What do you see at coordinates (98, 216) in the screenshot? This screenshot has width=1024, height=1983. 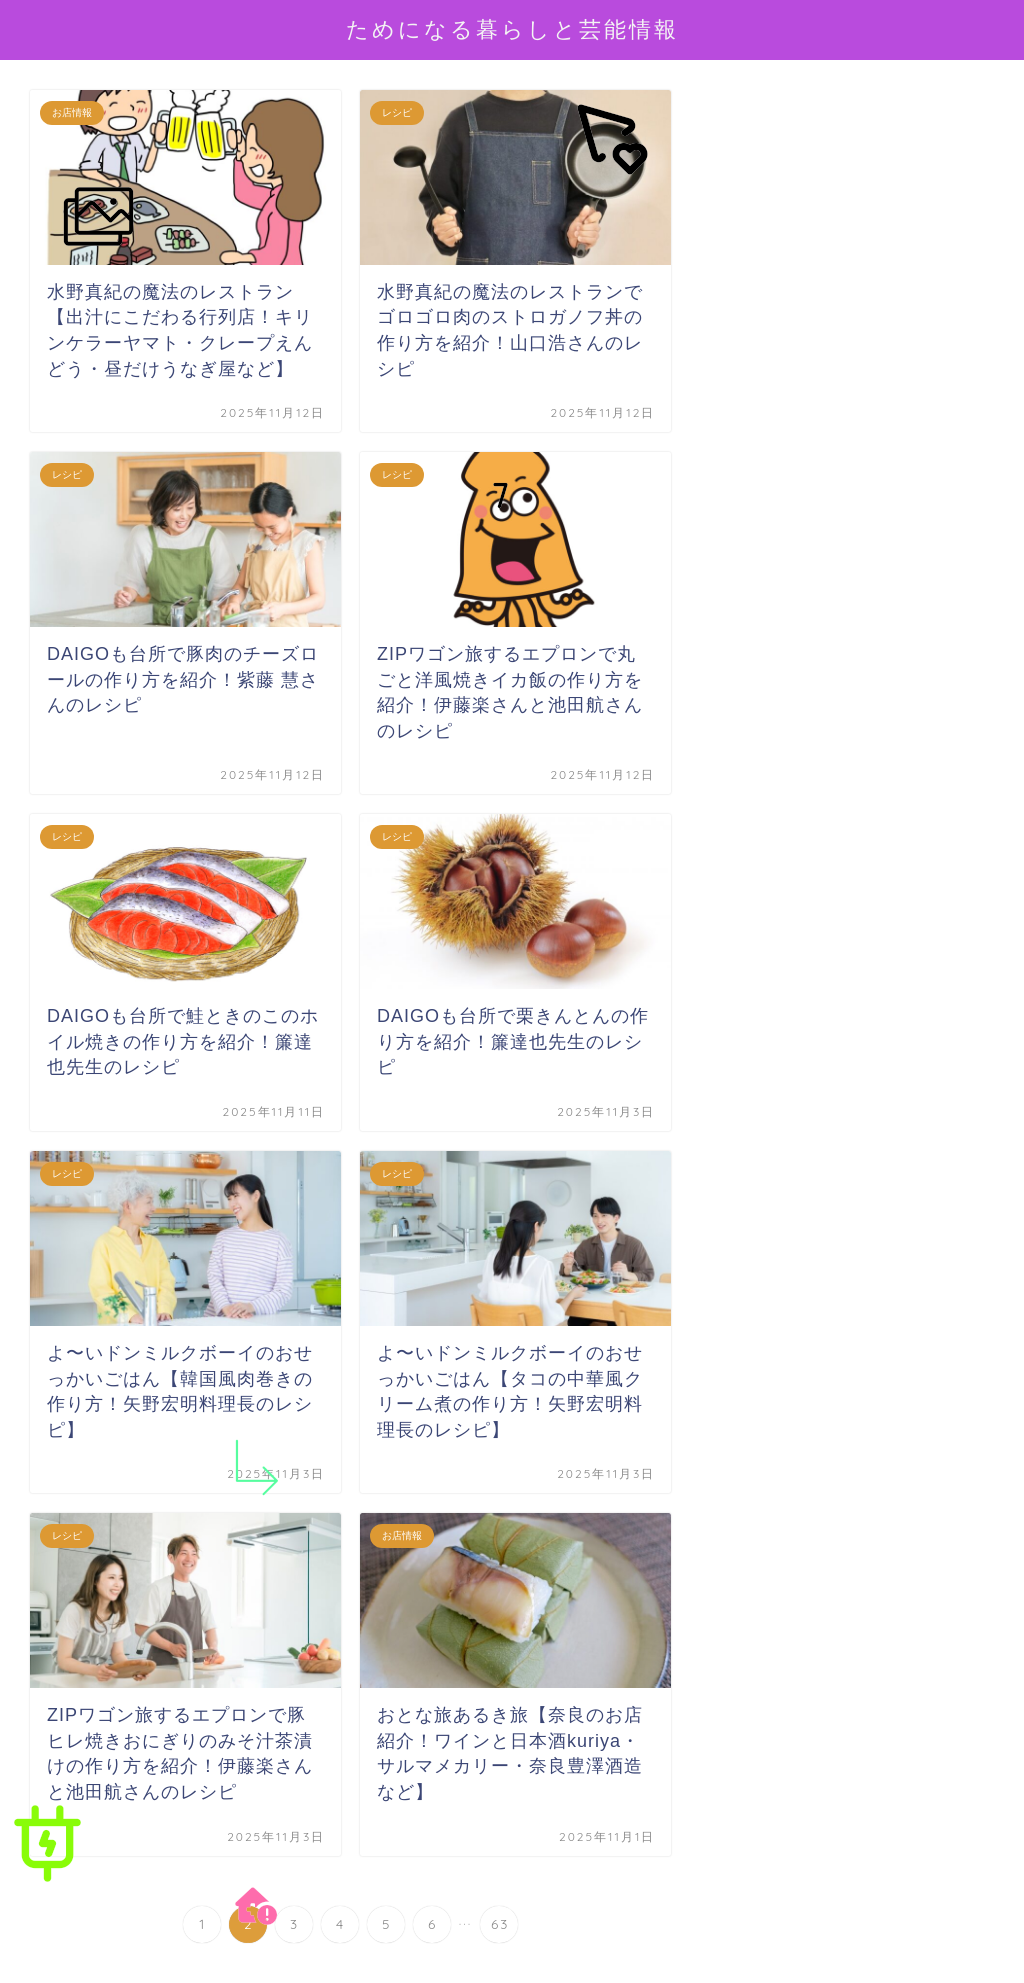 I see `view photo gallery` at bounding box center [98, 216].